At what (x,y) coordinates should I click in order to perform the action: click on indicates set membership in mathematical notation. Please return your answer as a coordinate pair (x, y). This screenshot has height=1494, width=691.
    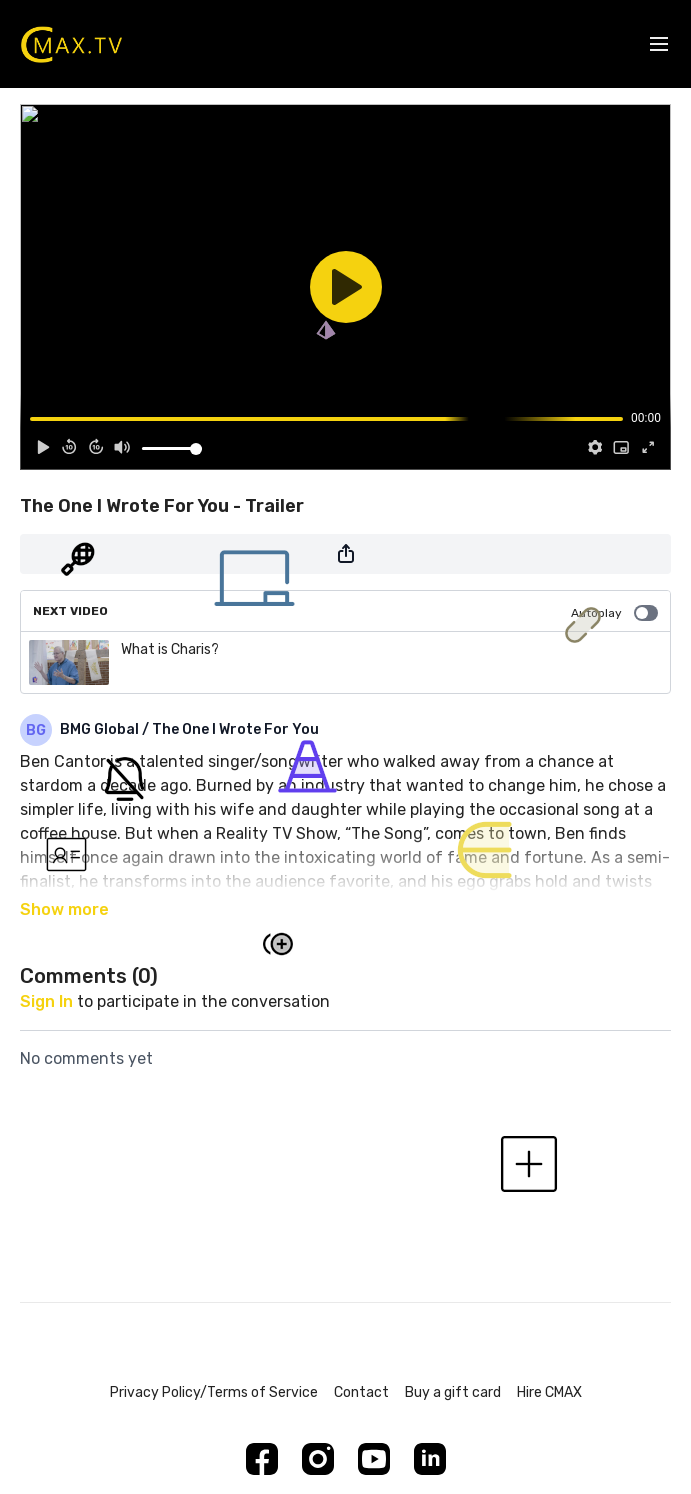
    Looking at the image, I should click on (486, 850).